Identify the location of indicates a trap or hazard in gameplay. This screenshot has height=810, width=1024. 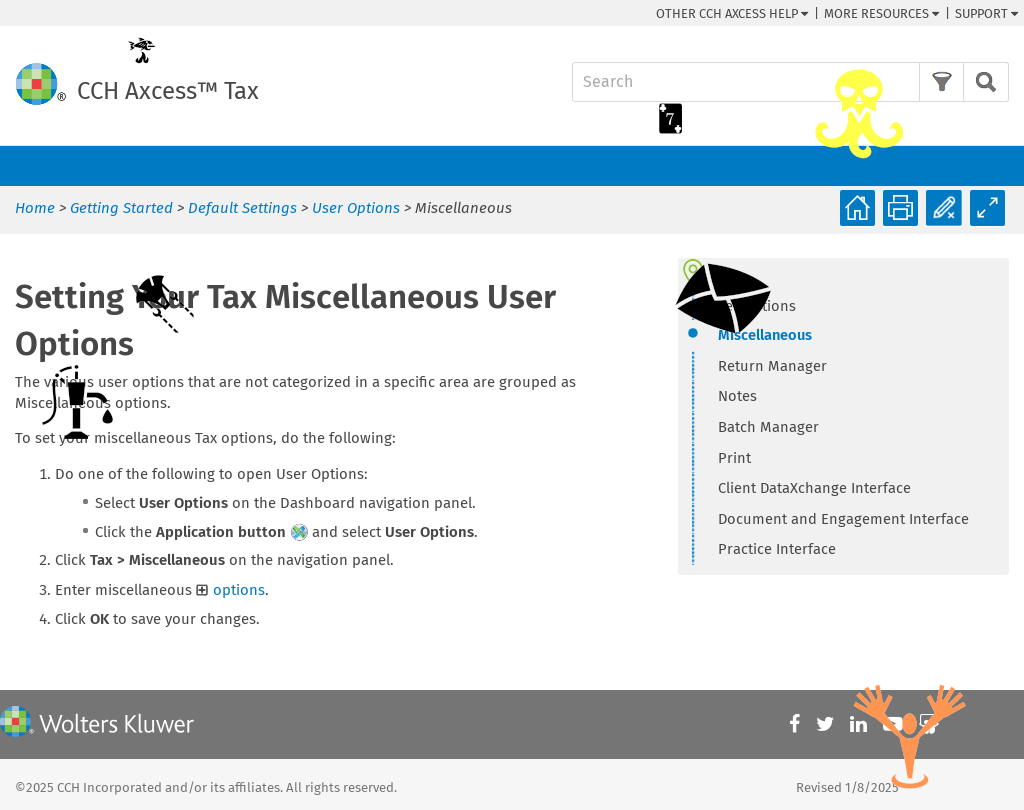
(909, 733).